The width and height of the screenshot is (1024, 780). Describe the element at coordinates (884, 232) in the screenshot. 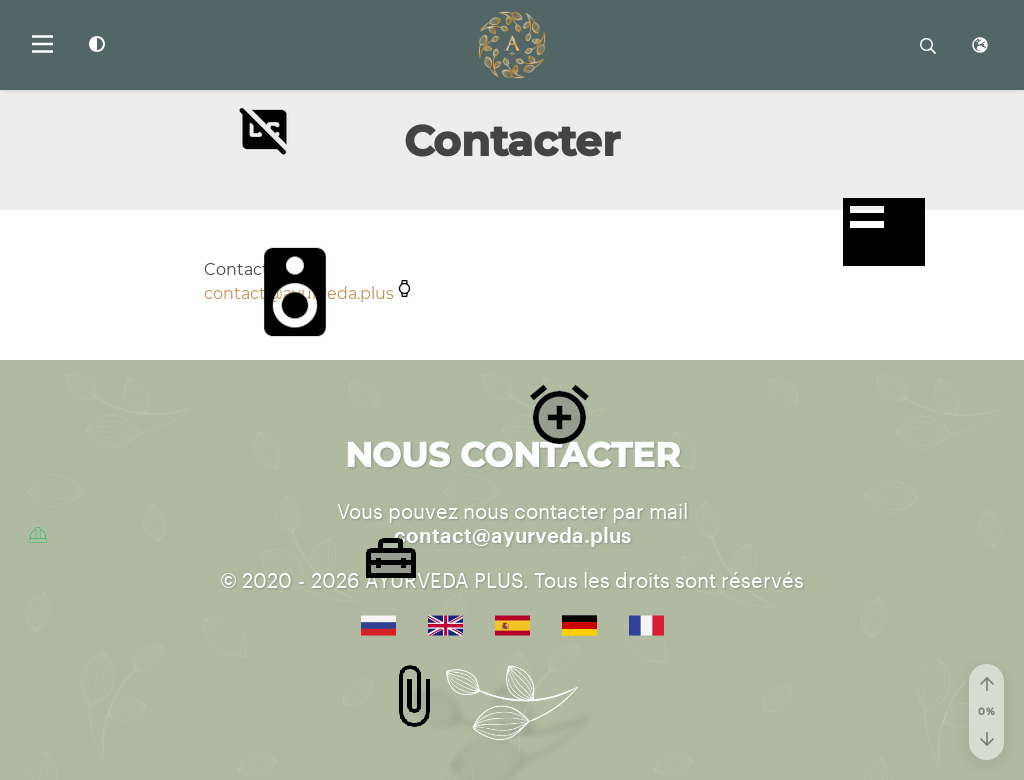

I see `view featured playlist` at that location.